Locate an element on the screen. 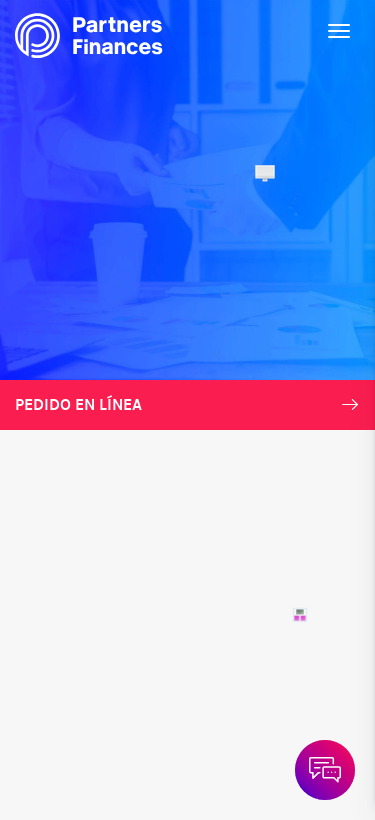 The height and width of the screenshot is (820, 375). select all items in the current view is located at coordinates (300, 615).